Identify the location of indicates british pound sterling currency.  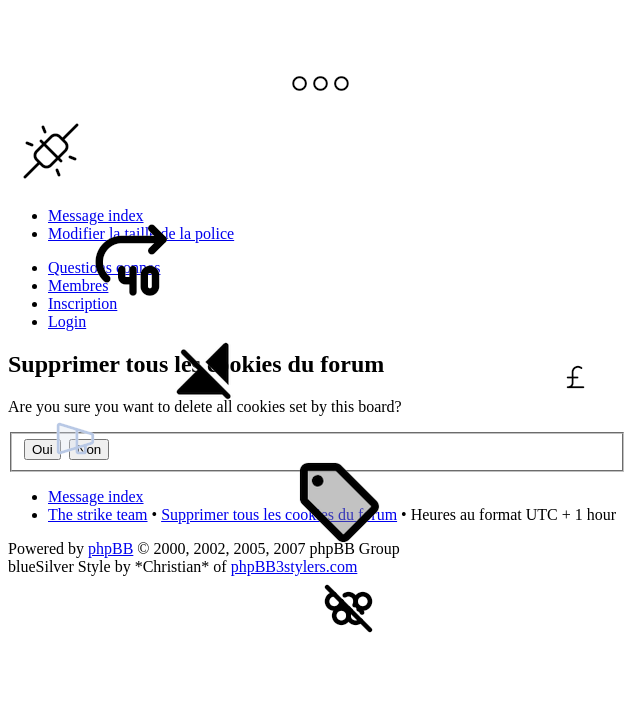
(576, 377).